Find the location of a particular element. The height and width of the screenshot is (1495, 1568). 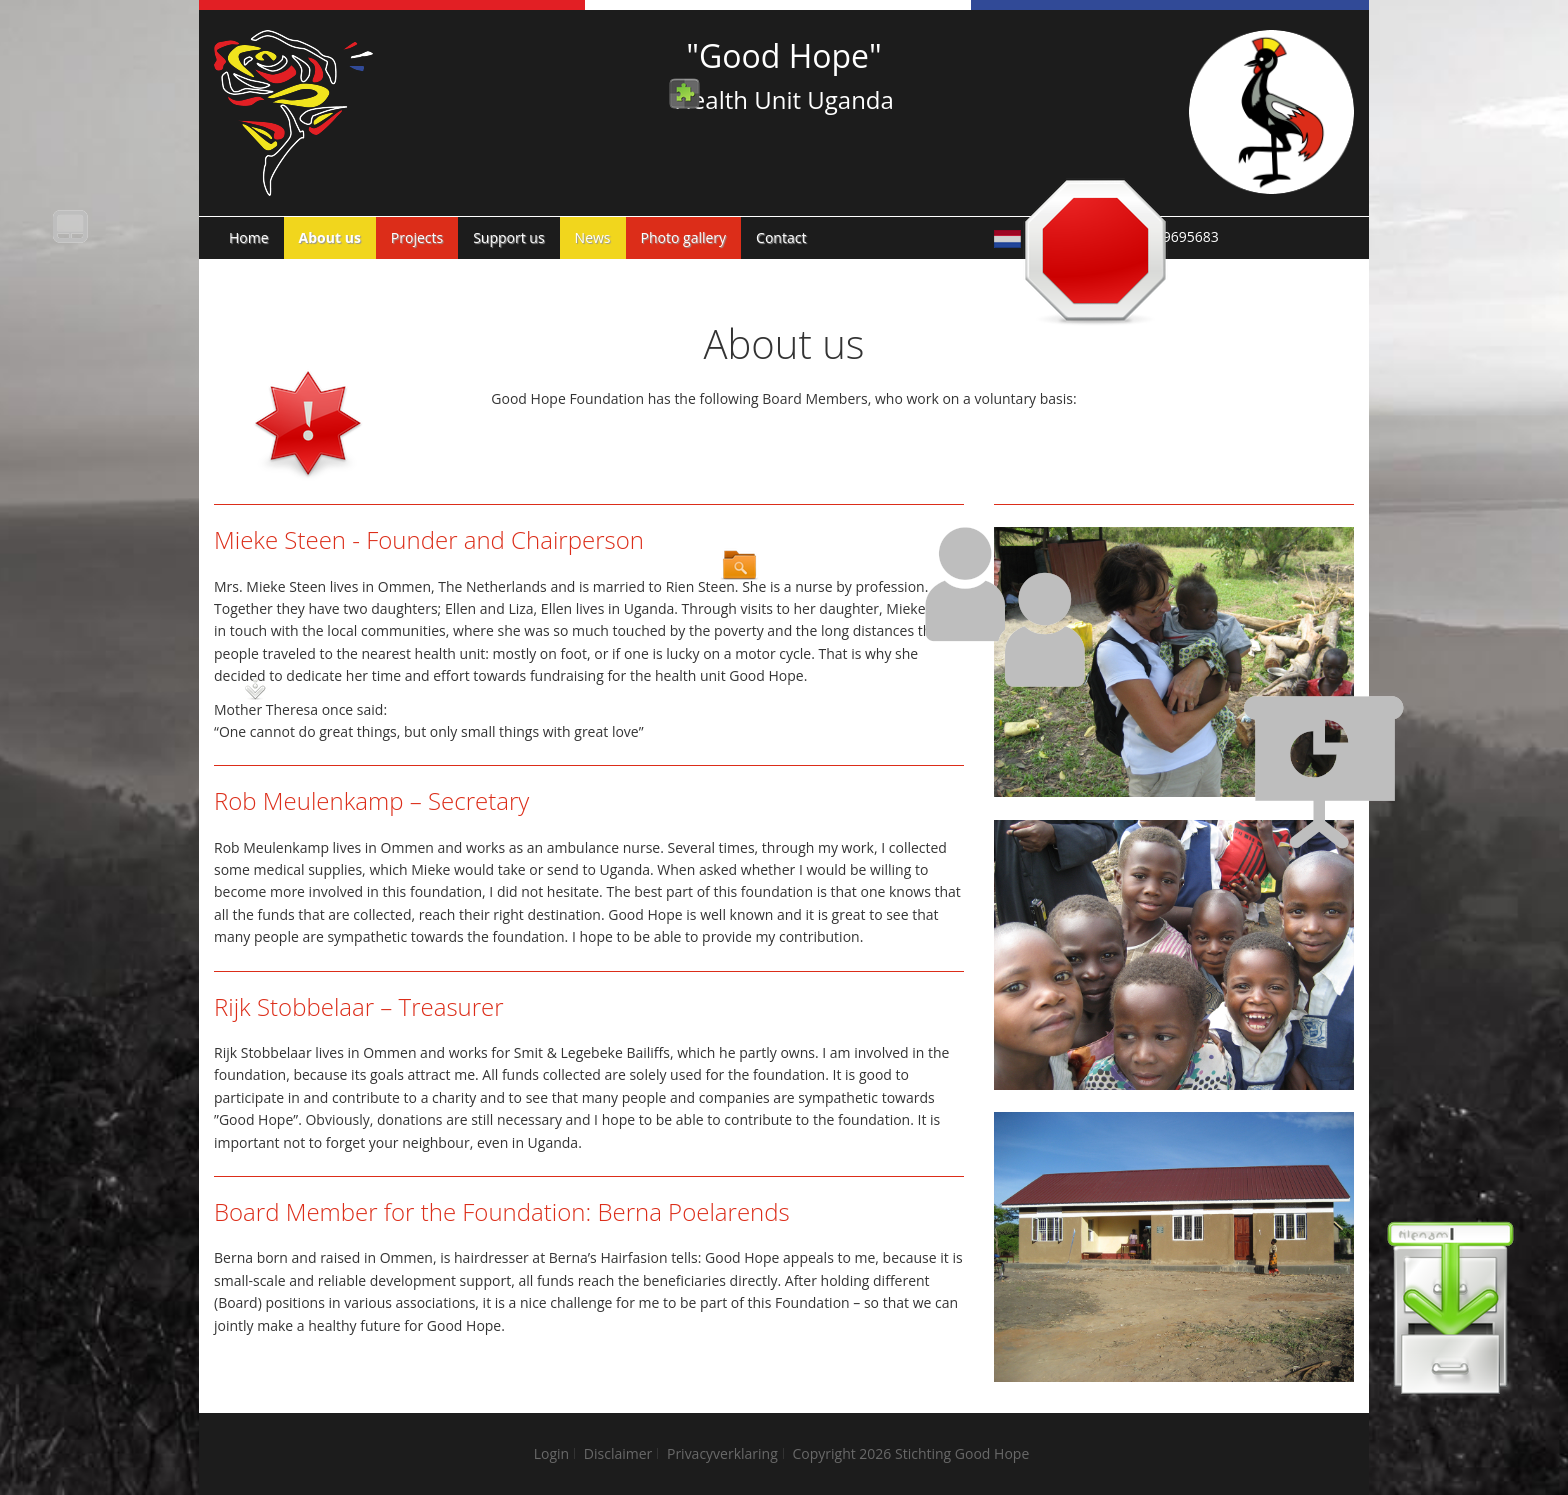

touchpad input device settings is located at coordinates (71, 226).